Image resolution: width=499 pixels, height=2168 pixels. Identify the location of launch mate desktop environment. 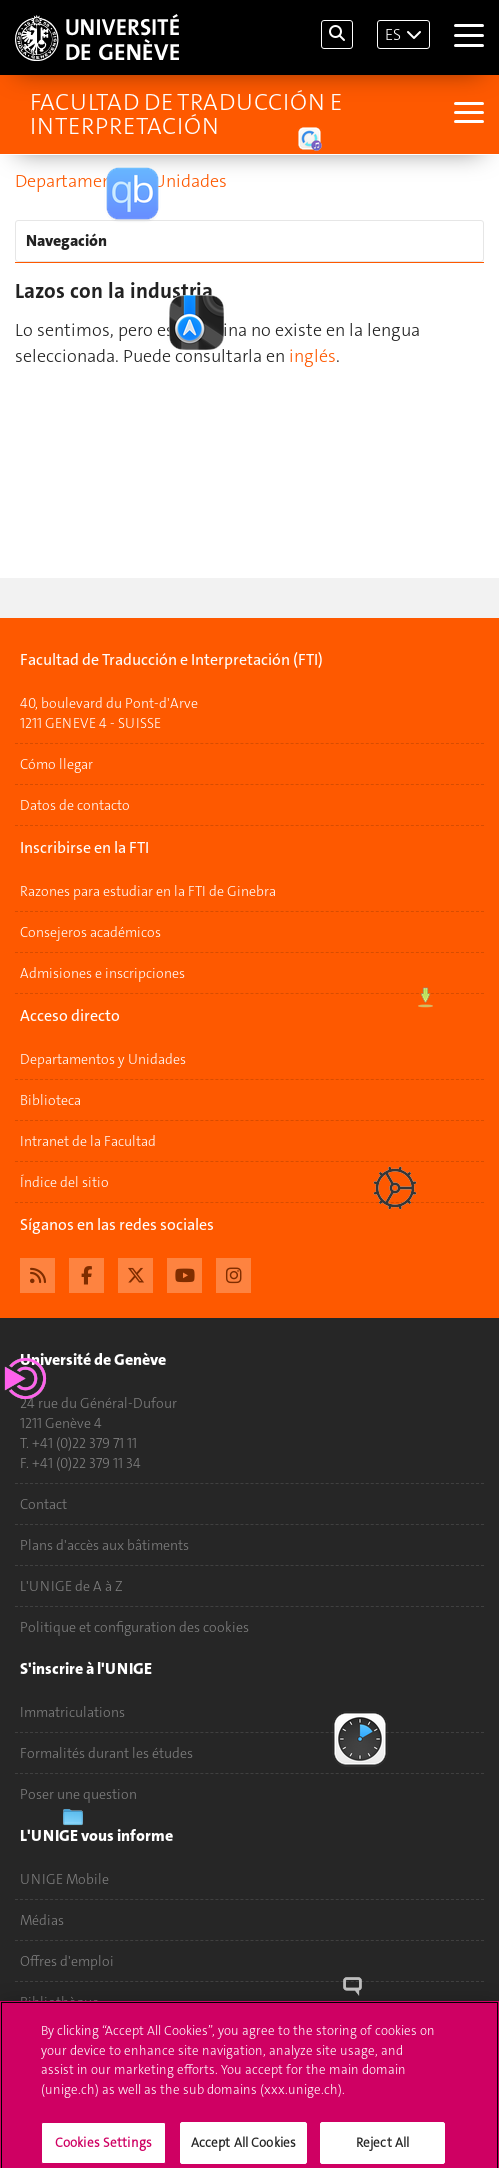
(25, 1378).